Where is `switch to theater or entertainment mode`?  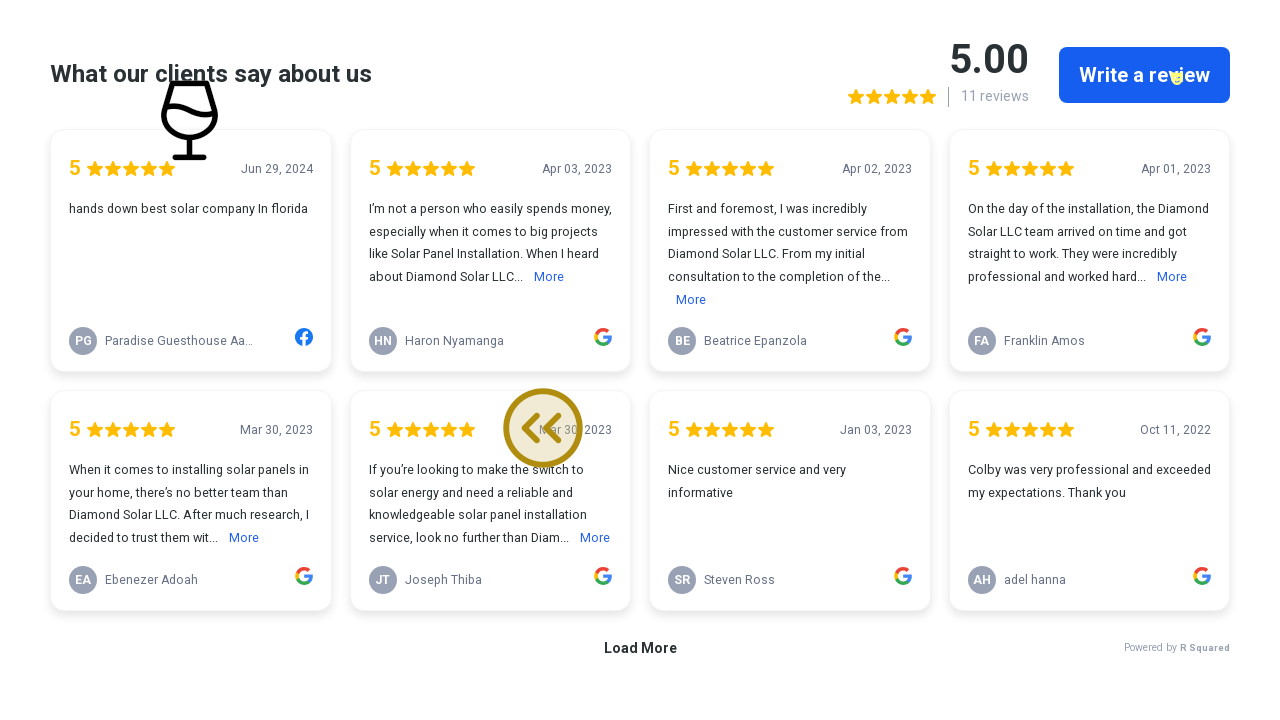
switch to theater or entertainment mode is located at coordinates (1177, 78).